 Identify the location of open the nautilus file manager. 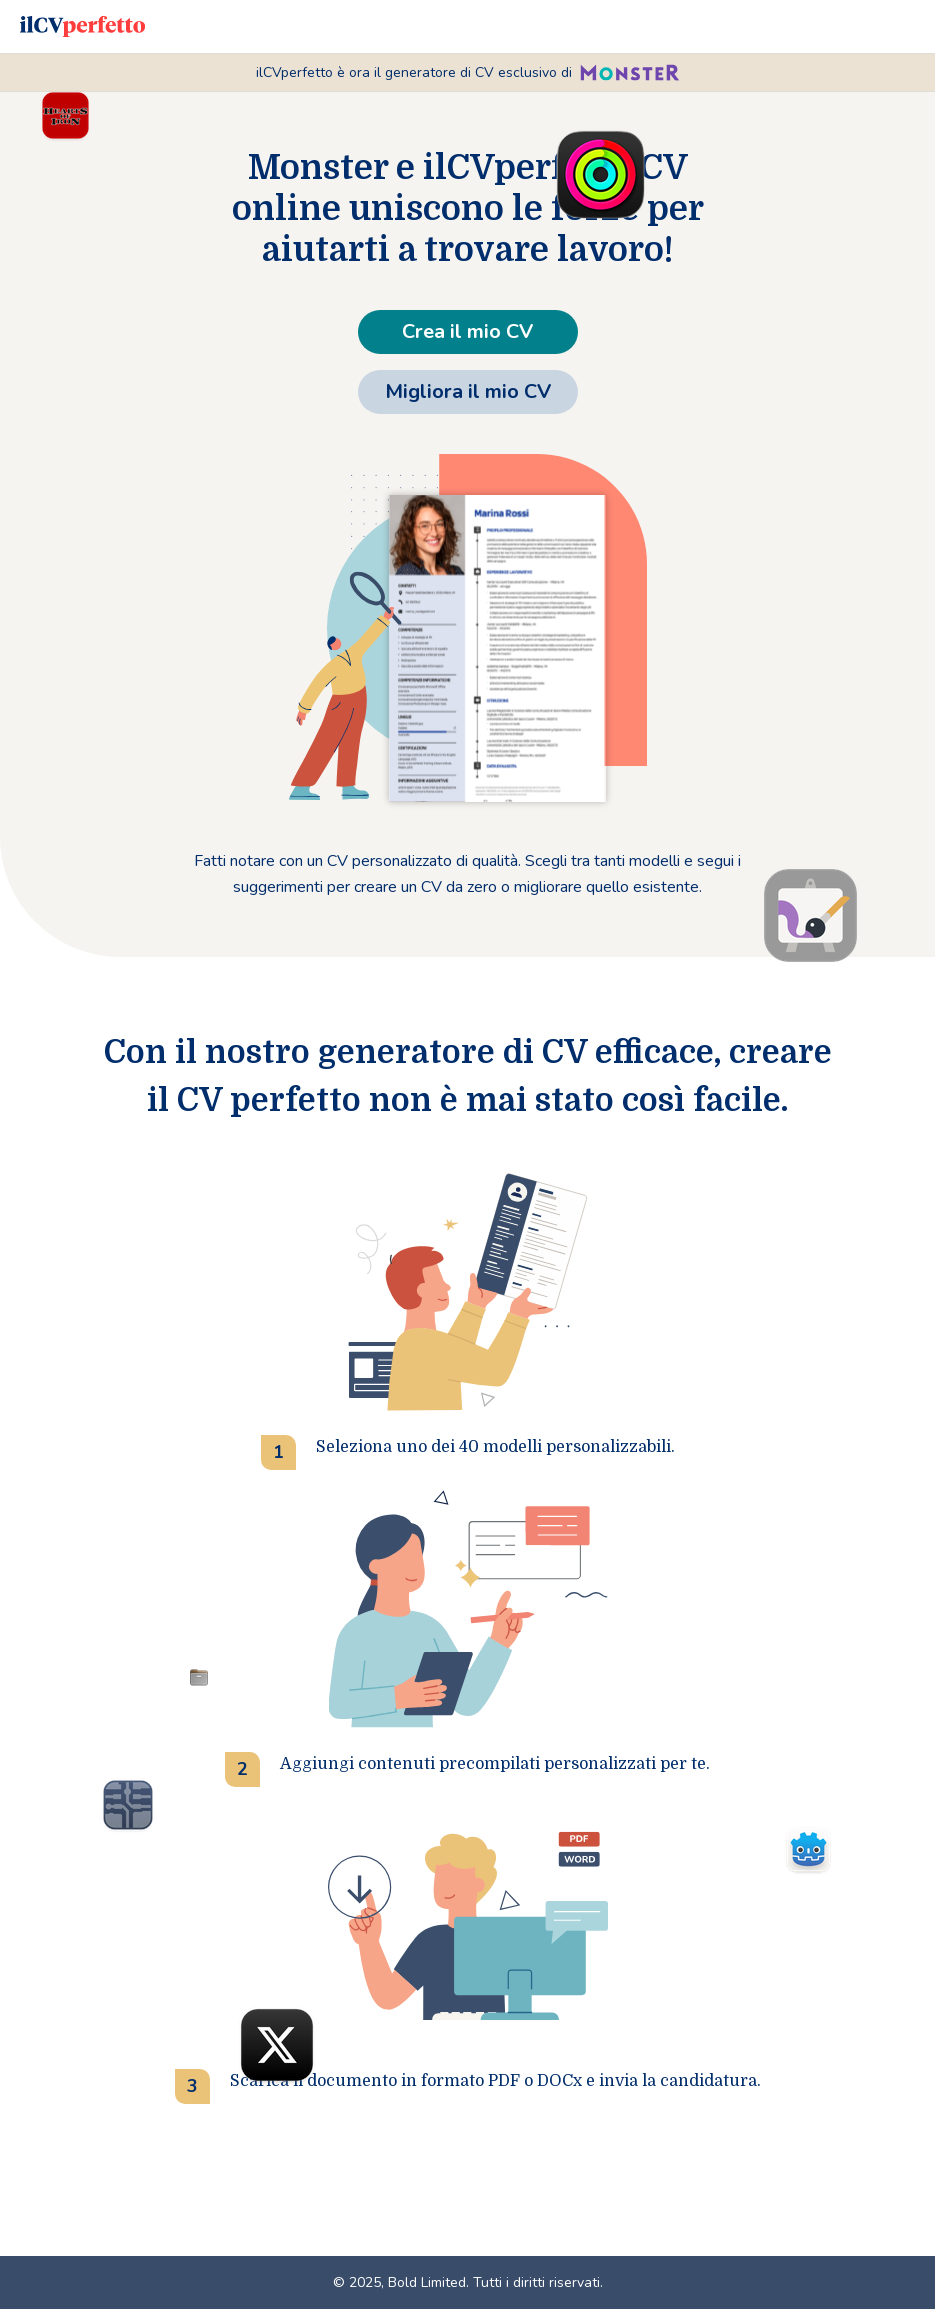
(199, 1677).